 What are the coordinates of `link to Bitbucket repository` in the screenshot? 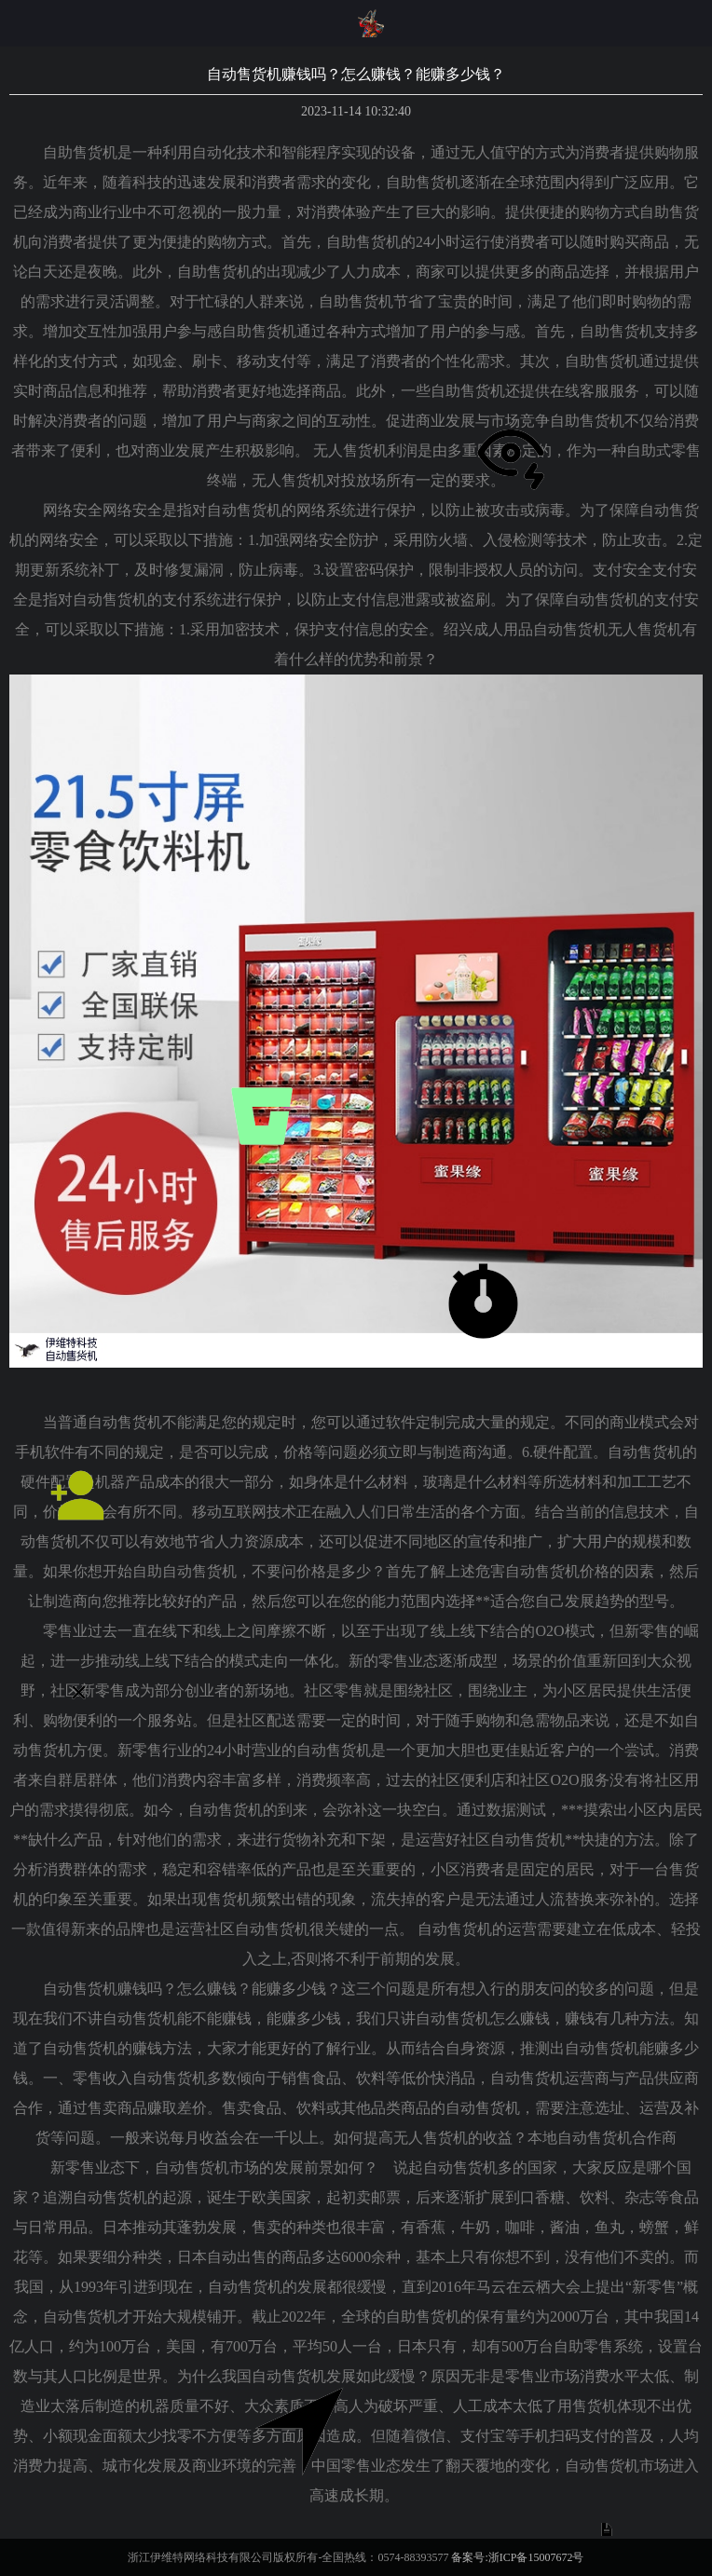 It's located at (262, 1116).